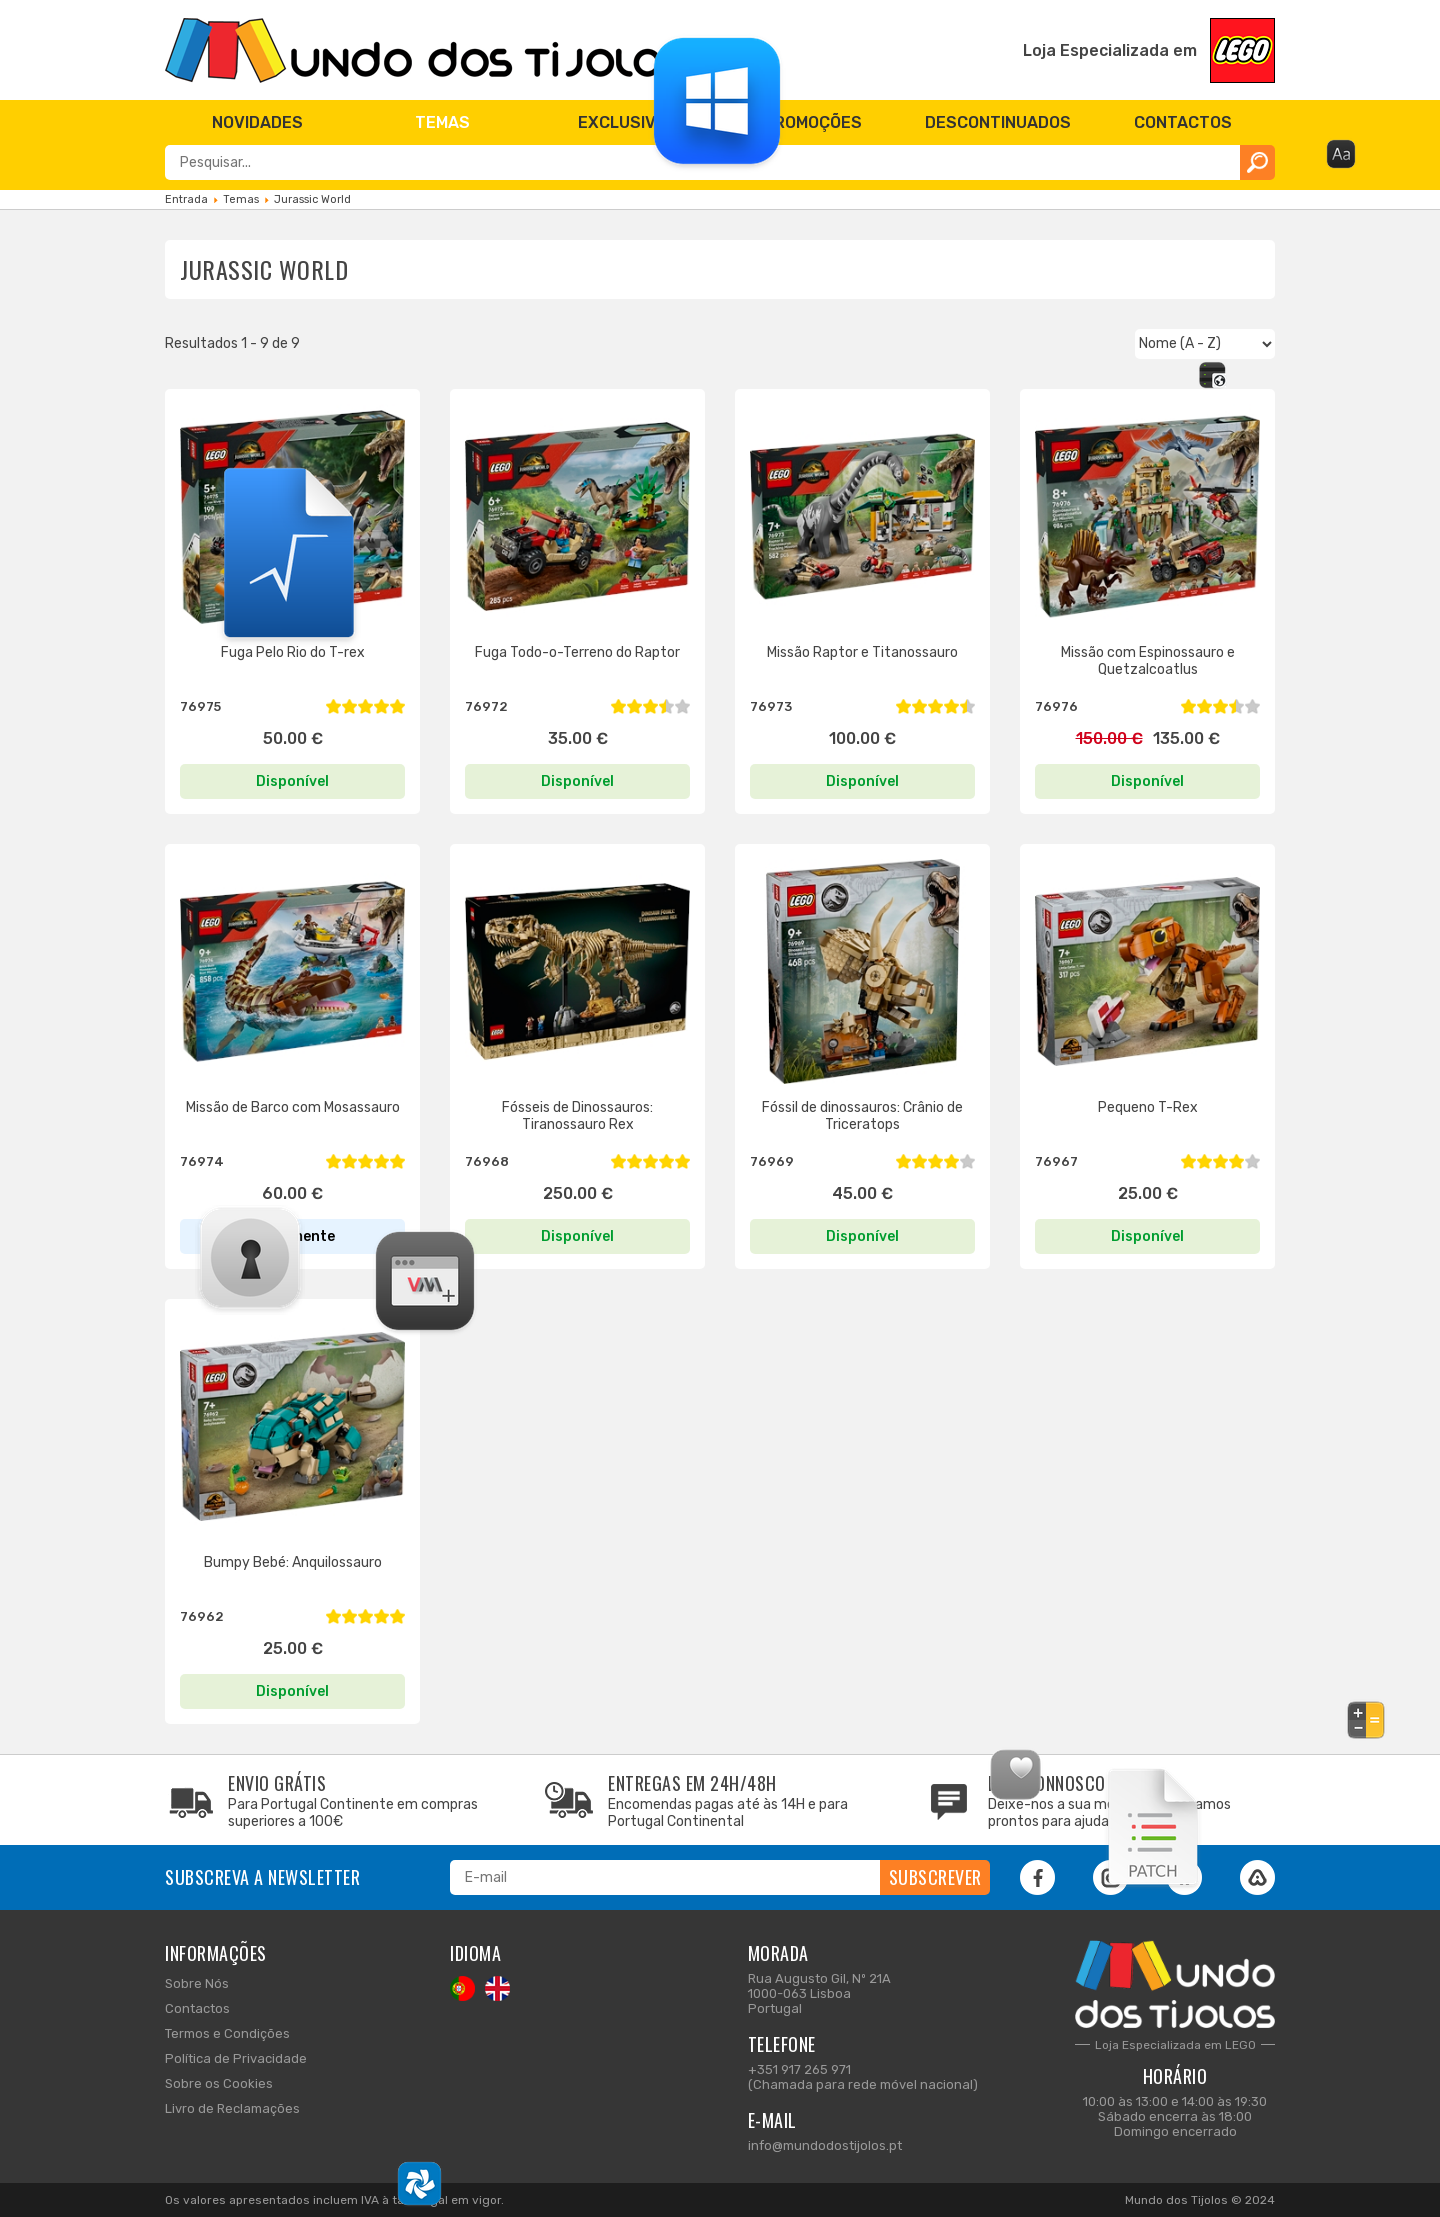 The width and height of the screenshot is (1440, 2217). I want to click on open chakra linux distribution, so click(419, 2183).